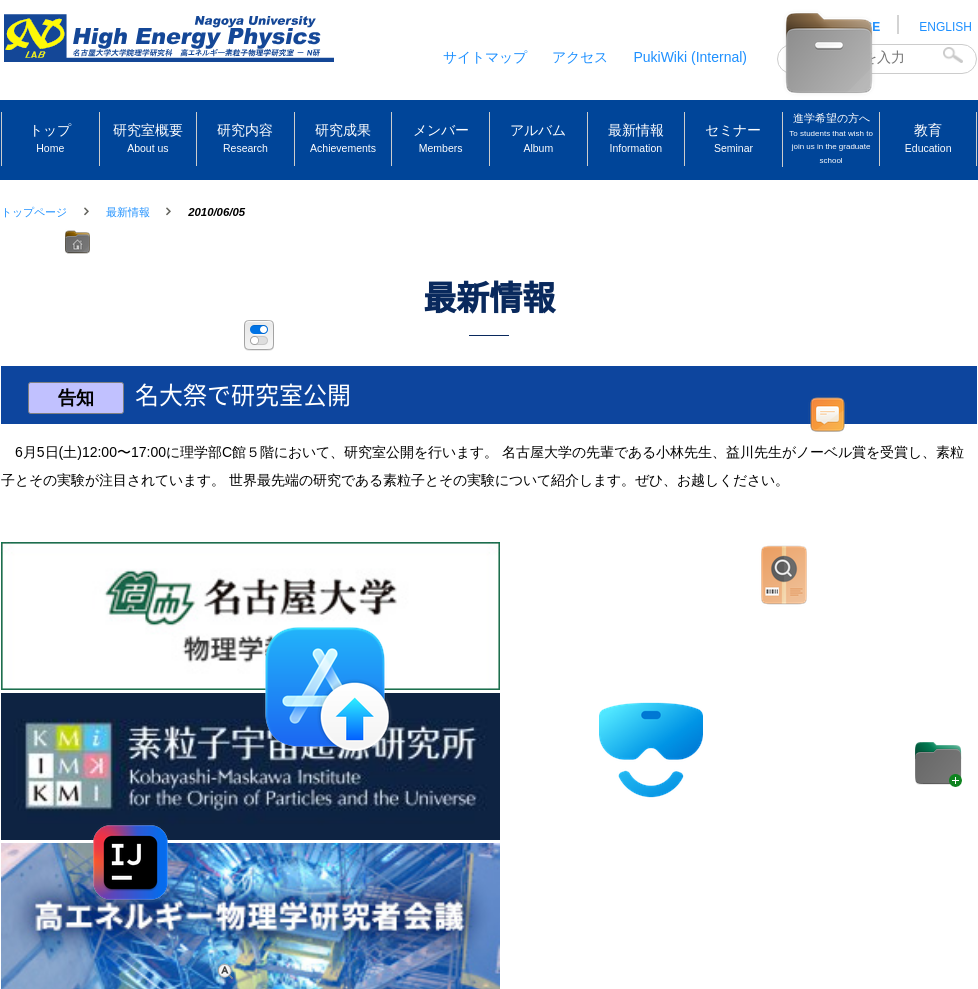 This screenshot has width=978, height=989. Describe the element at coordinates (77, 241) in the screenshot. I see `access your home folder` at that location.